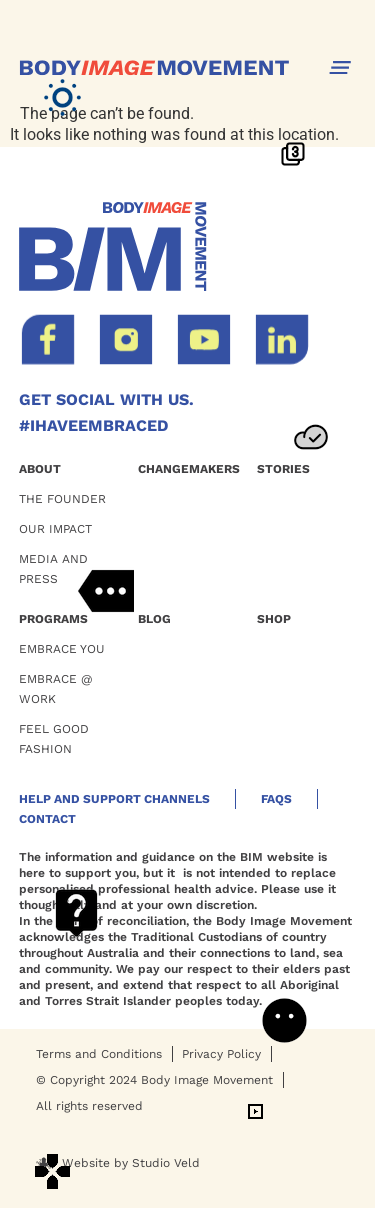  I want to click on indicates neutral feedback or rating, so click(284, 1020).